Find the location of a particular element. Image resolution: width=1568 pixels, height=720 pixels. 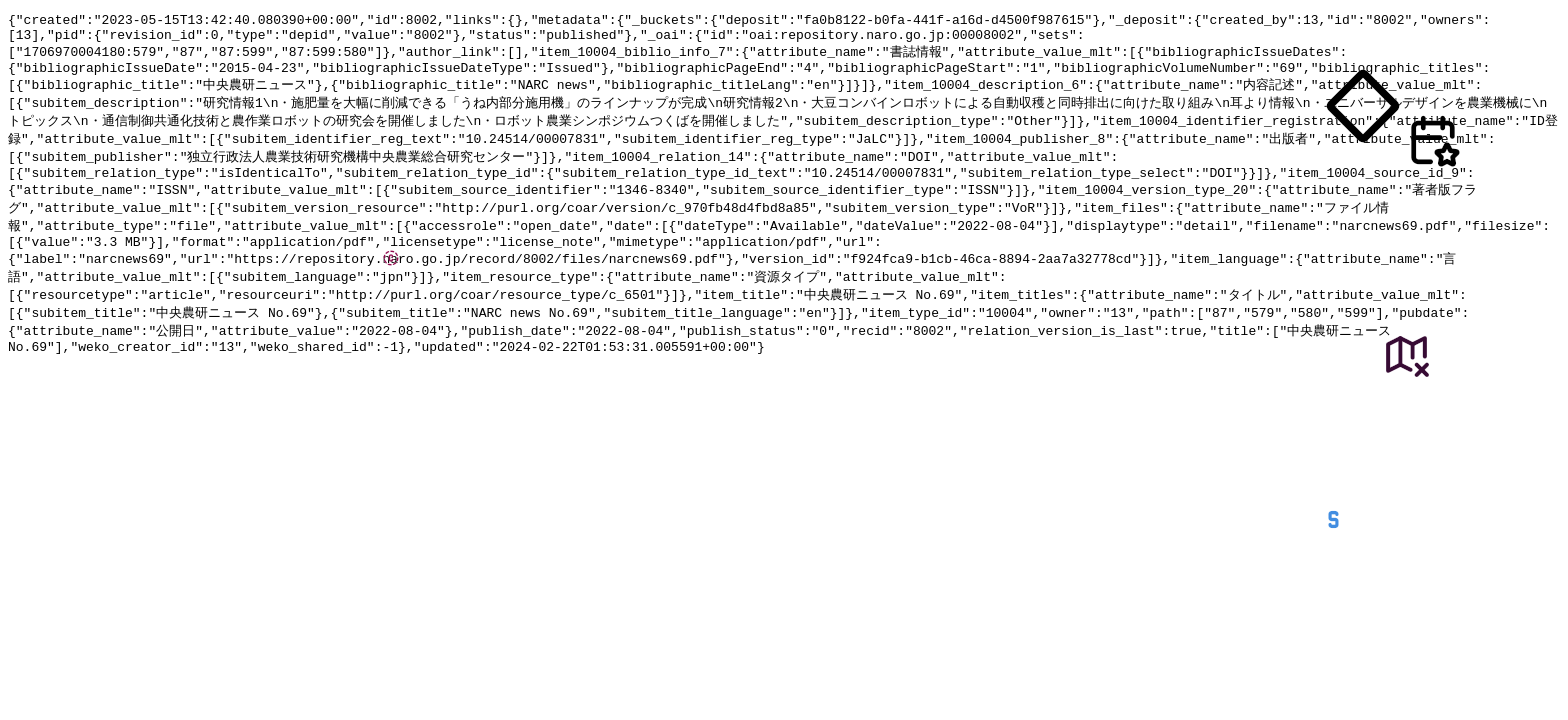

view starred or favorite events is located at coordinates (1433, 140).